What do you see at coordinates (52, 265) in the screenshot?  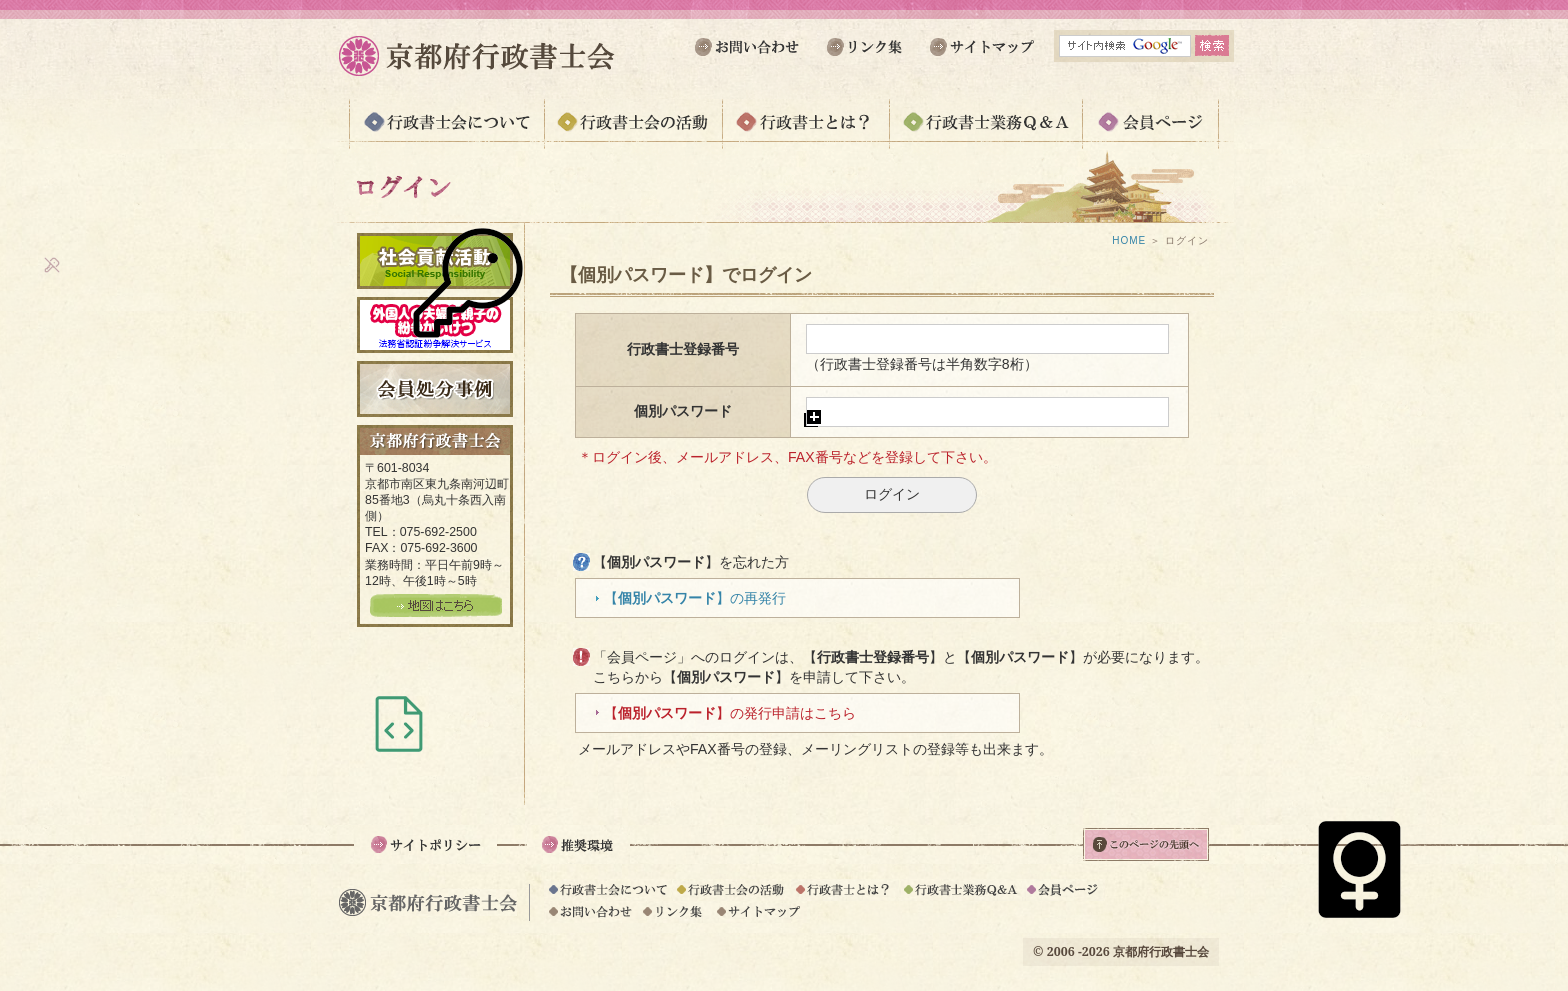 I see `access denied or authentication disabled` at bounding box center [52, 265].